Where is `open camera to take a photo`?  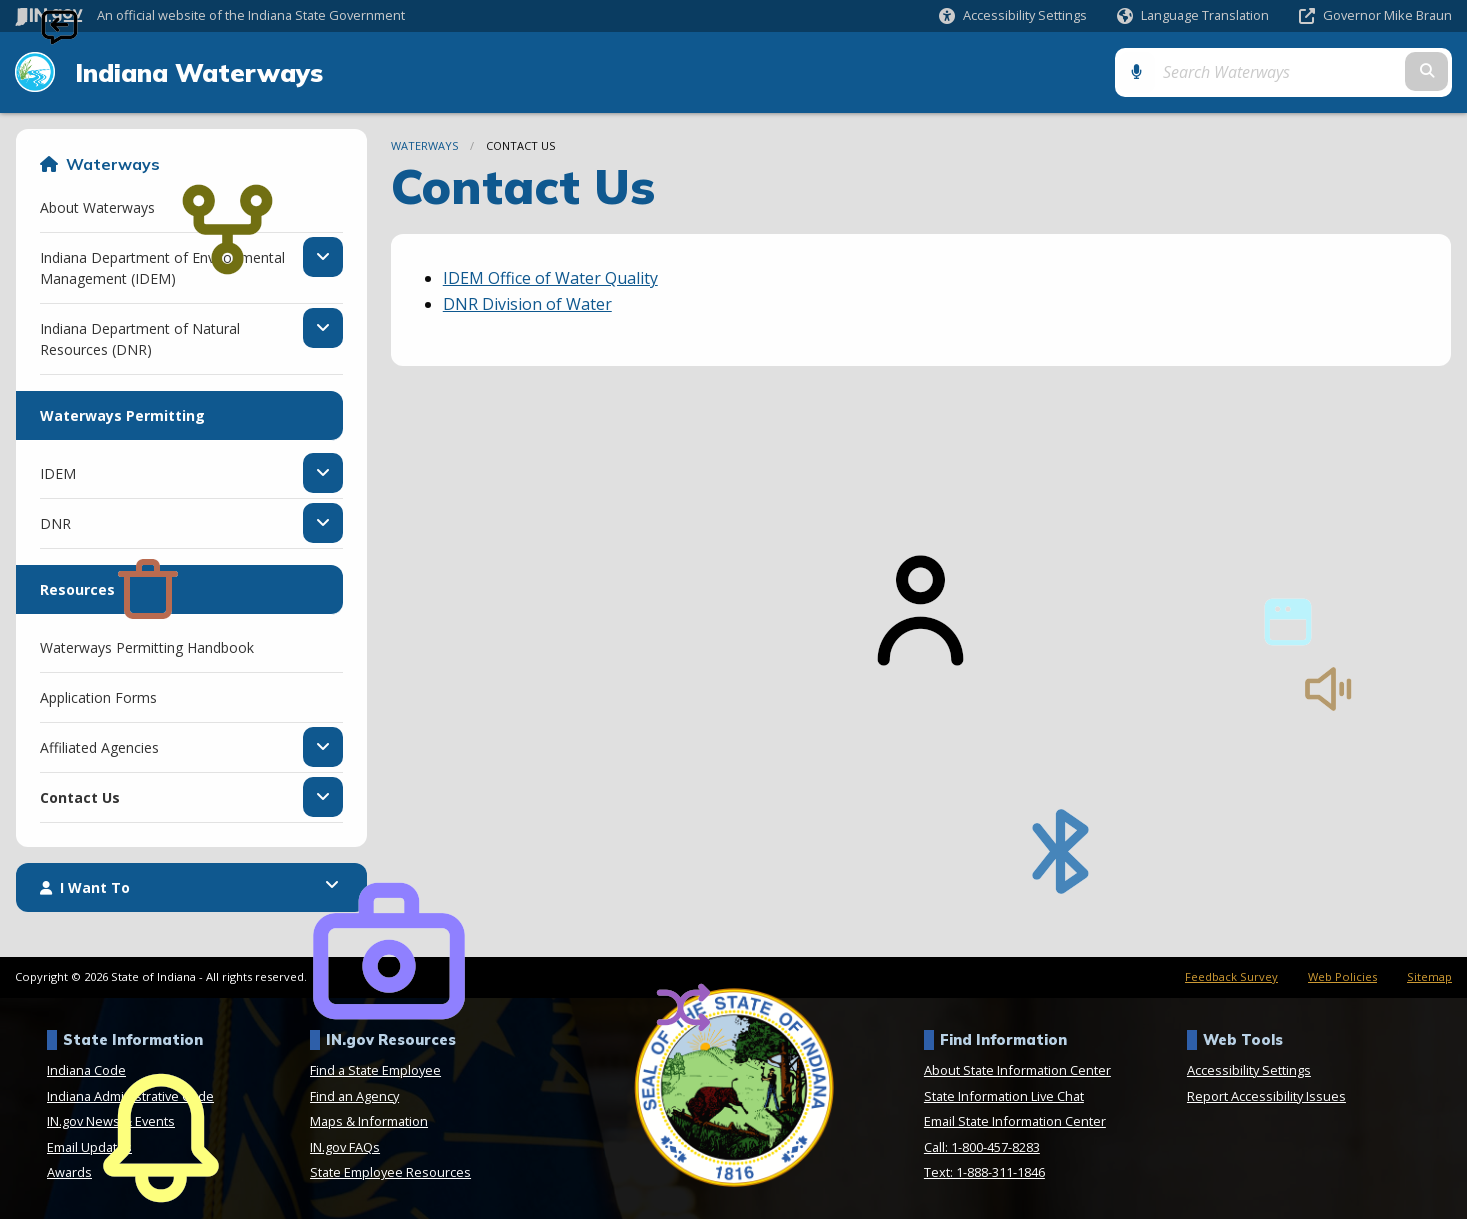 open camera to take a photo is located at coordinates (389, 951).